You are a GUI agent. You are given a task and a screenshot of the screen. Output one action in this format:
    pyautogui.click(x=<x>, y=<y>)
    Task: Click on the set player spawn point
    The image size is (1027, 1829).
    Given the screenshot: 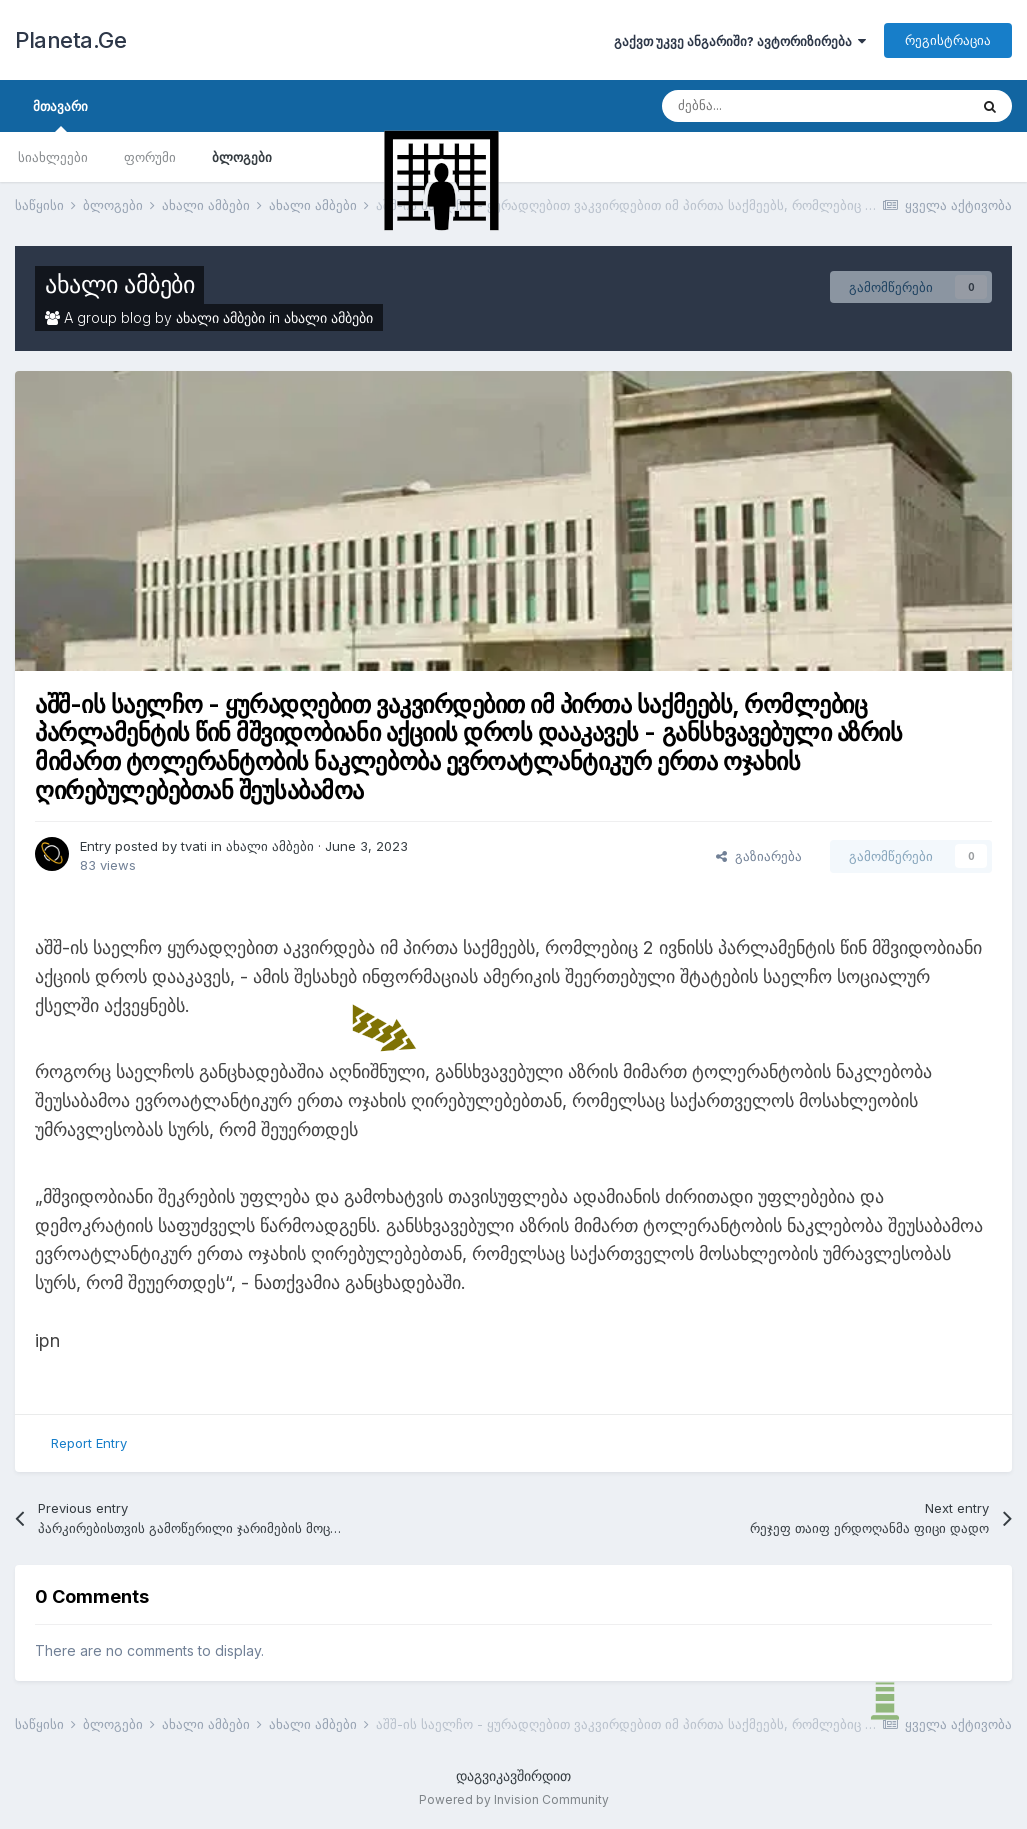 What is the action you would take?
    pyautogui.click(x=885, y=1701)
    